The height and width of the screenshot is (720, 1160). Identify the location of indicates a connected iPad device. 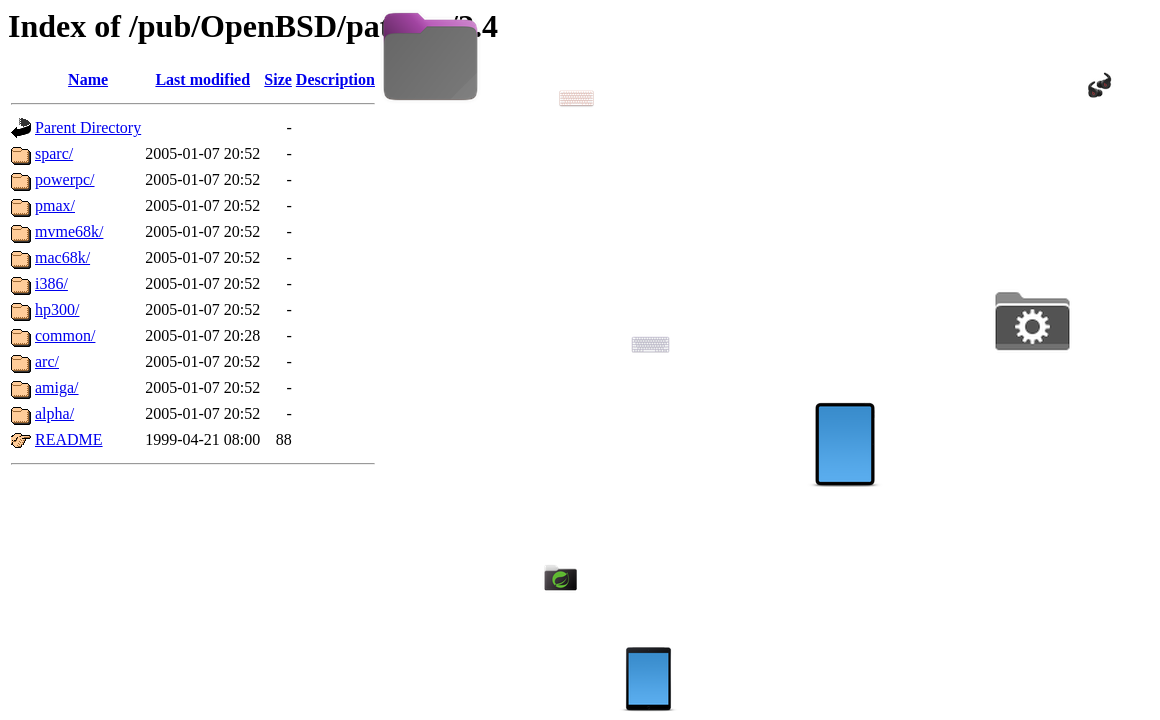
(845, 445).